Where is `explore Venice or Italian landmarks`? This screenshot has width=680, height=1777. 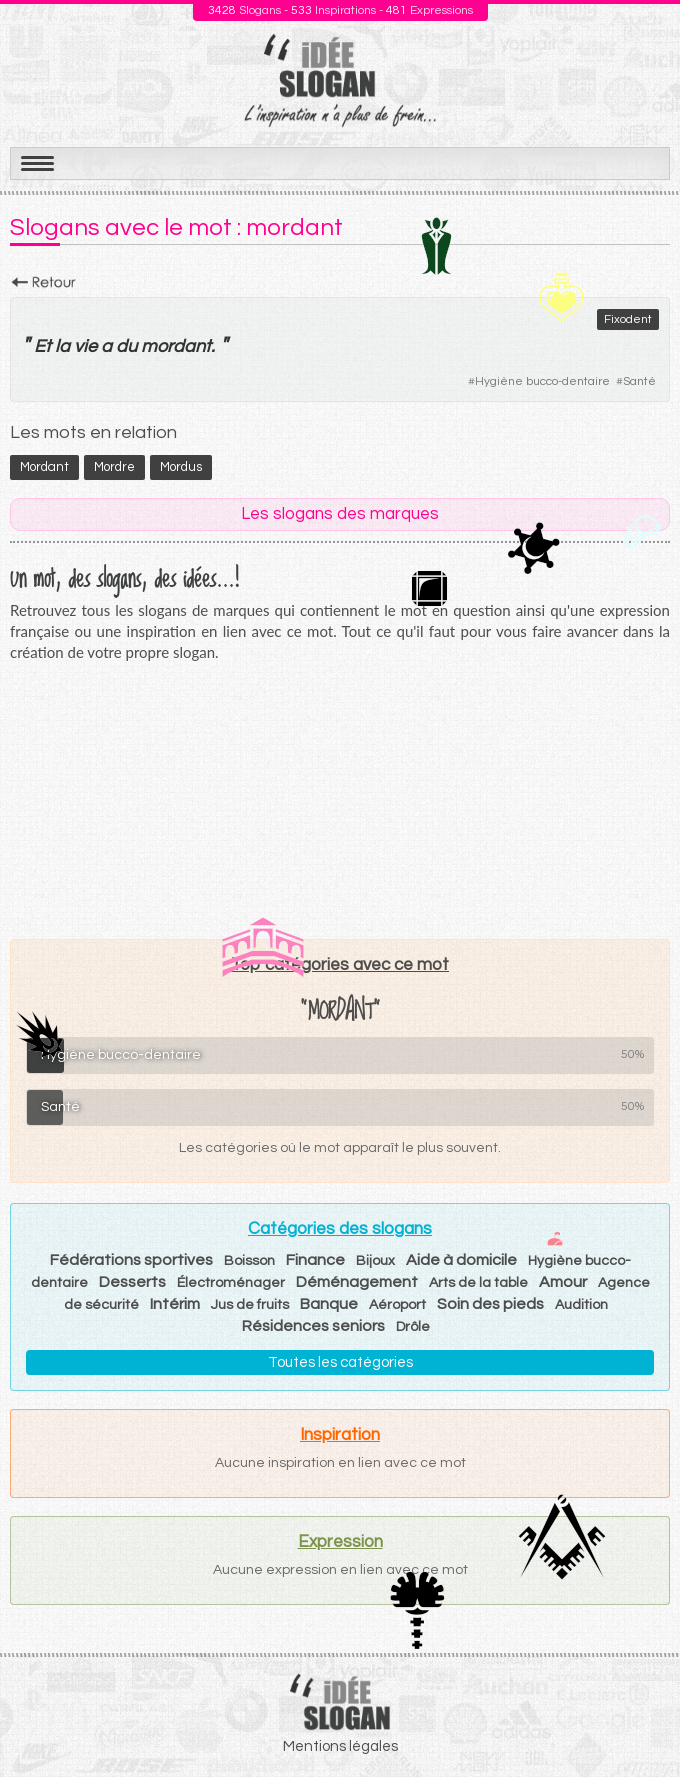
explore Venice or Italian landmarks is located at coordinates (263, 955).